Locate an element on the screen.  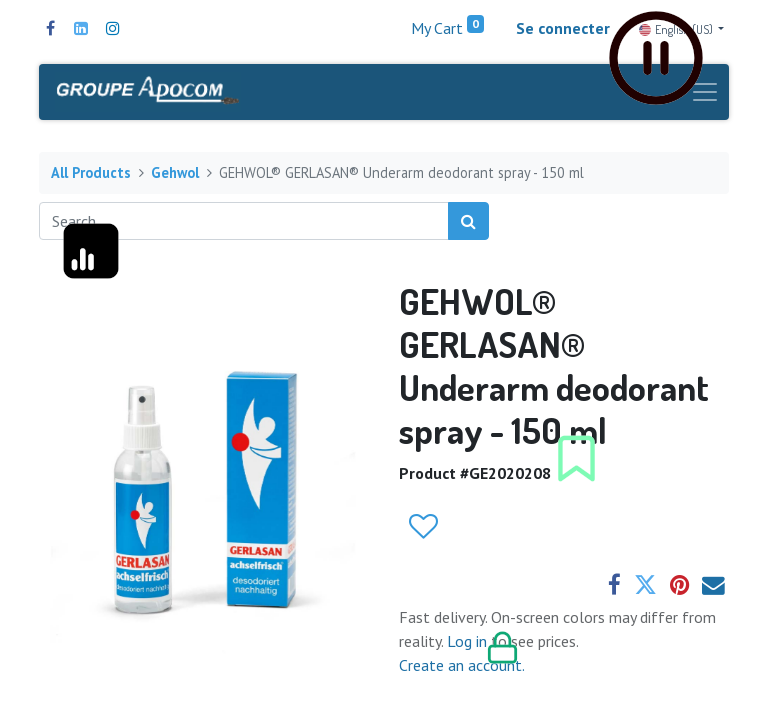
pause media playback is located at coordinates (656, 58).